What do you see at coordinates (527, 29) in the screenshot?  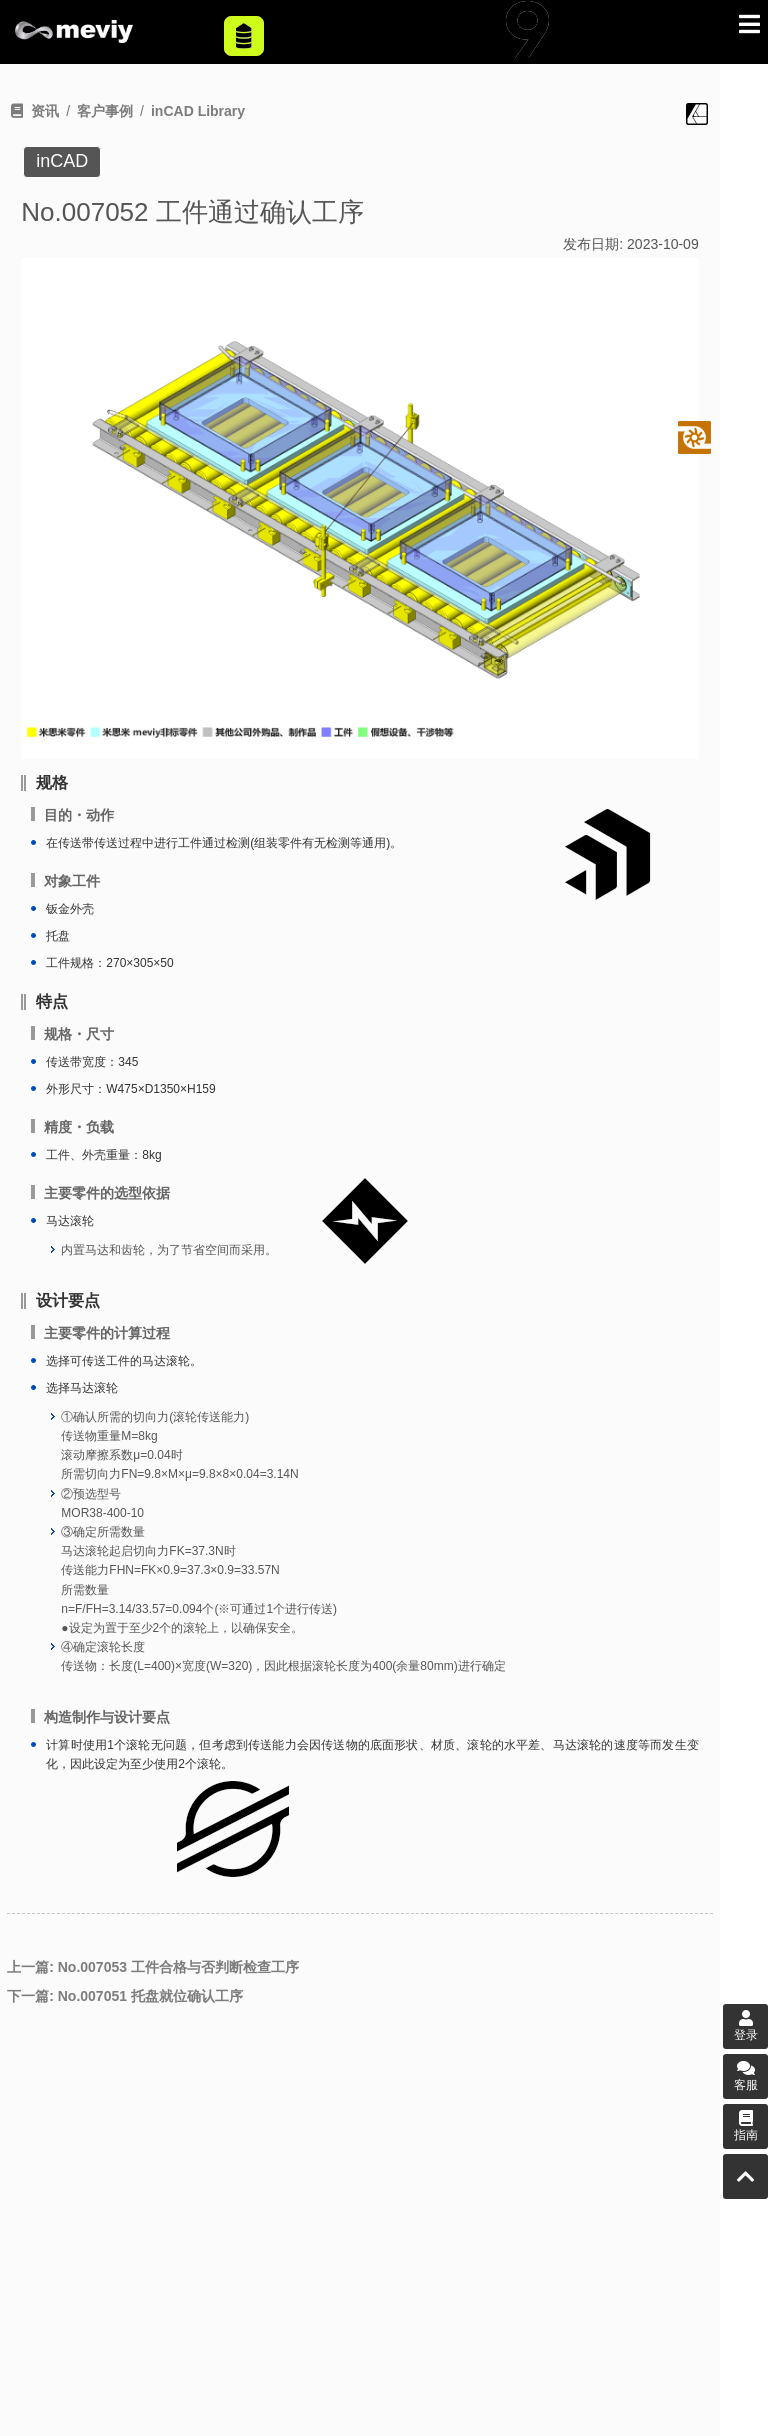 I see `quad9 dns service logo` at bounding box center [527, 29].